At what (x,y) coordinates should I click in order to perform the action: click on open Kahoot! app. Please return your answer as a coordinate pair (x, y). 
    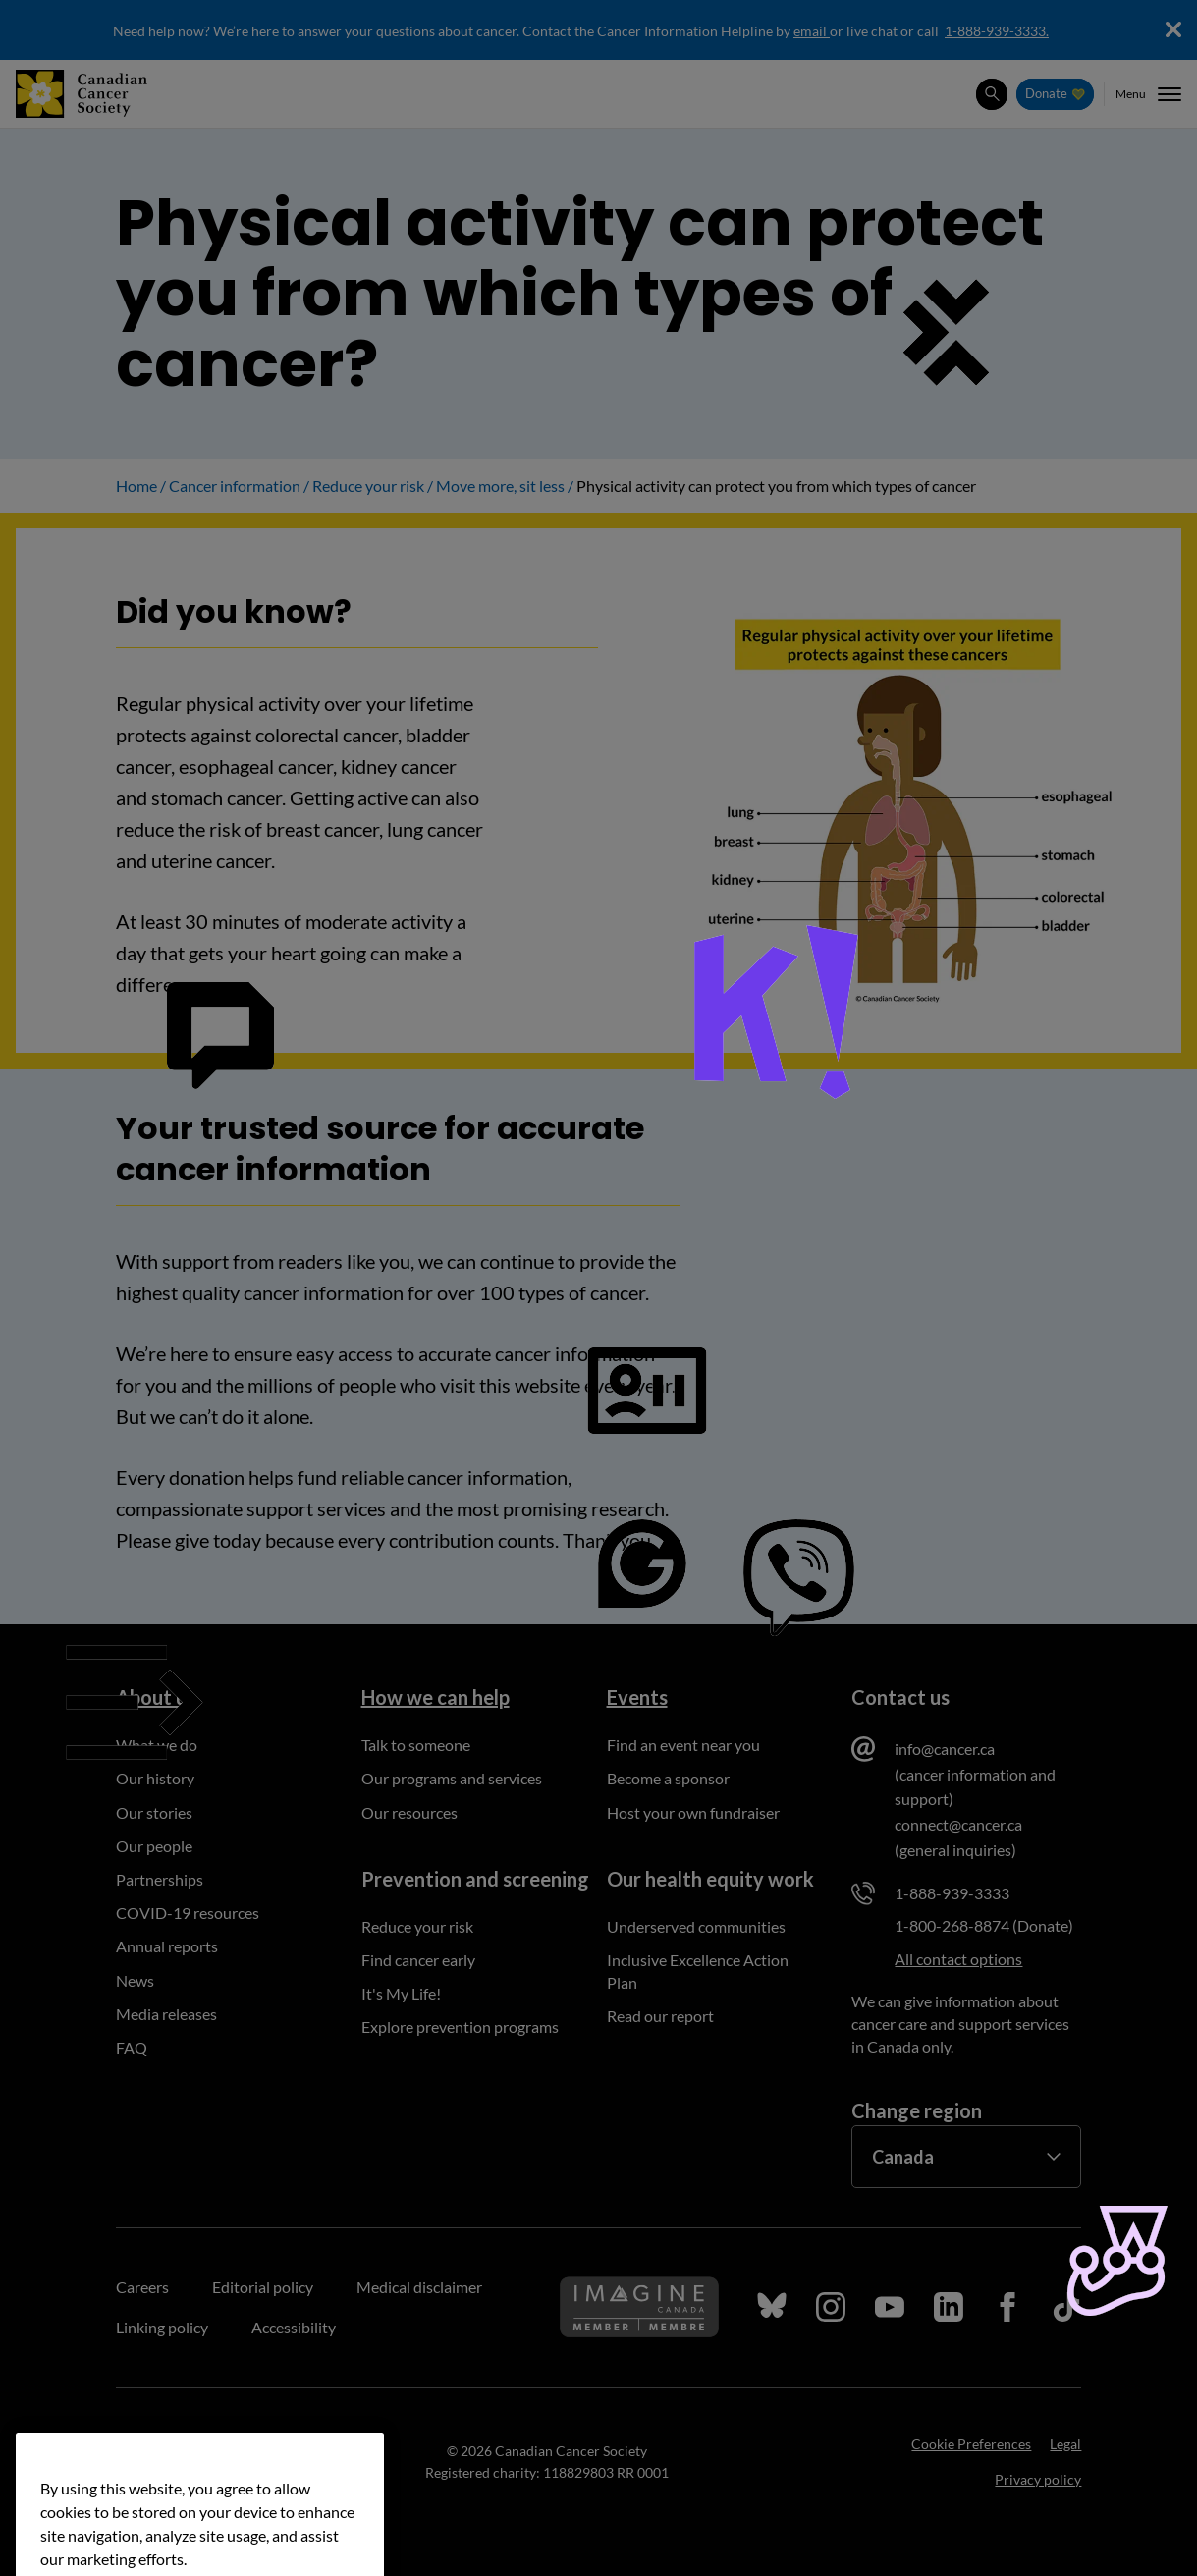
    Looking at the image, I should click on (776, 1012).